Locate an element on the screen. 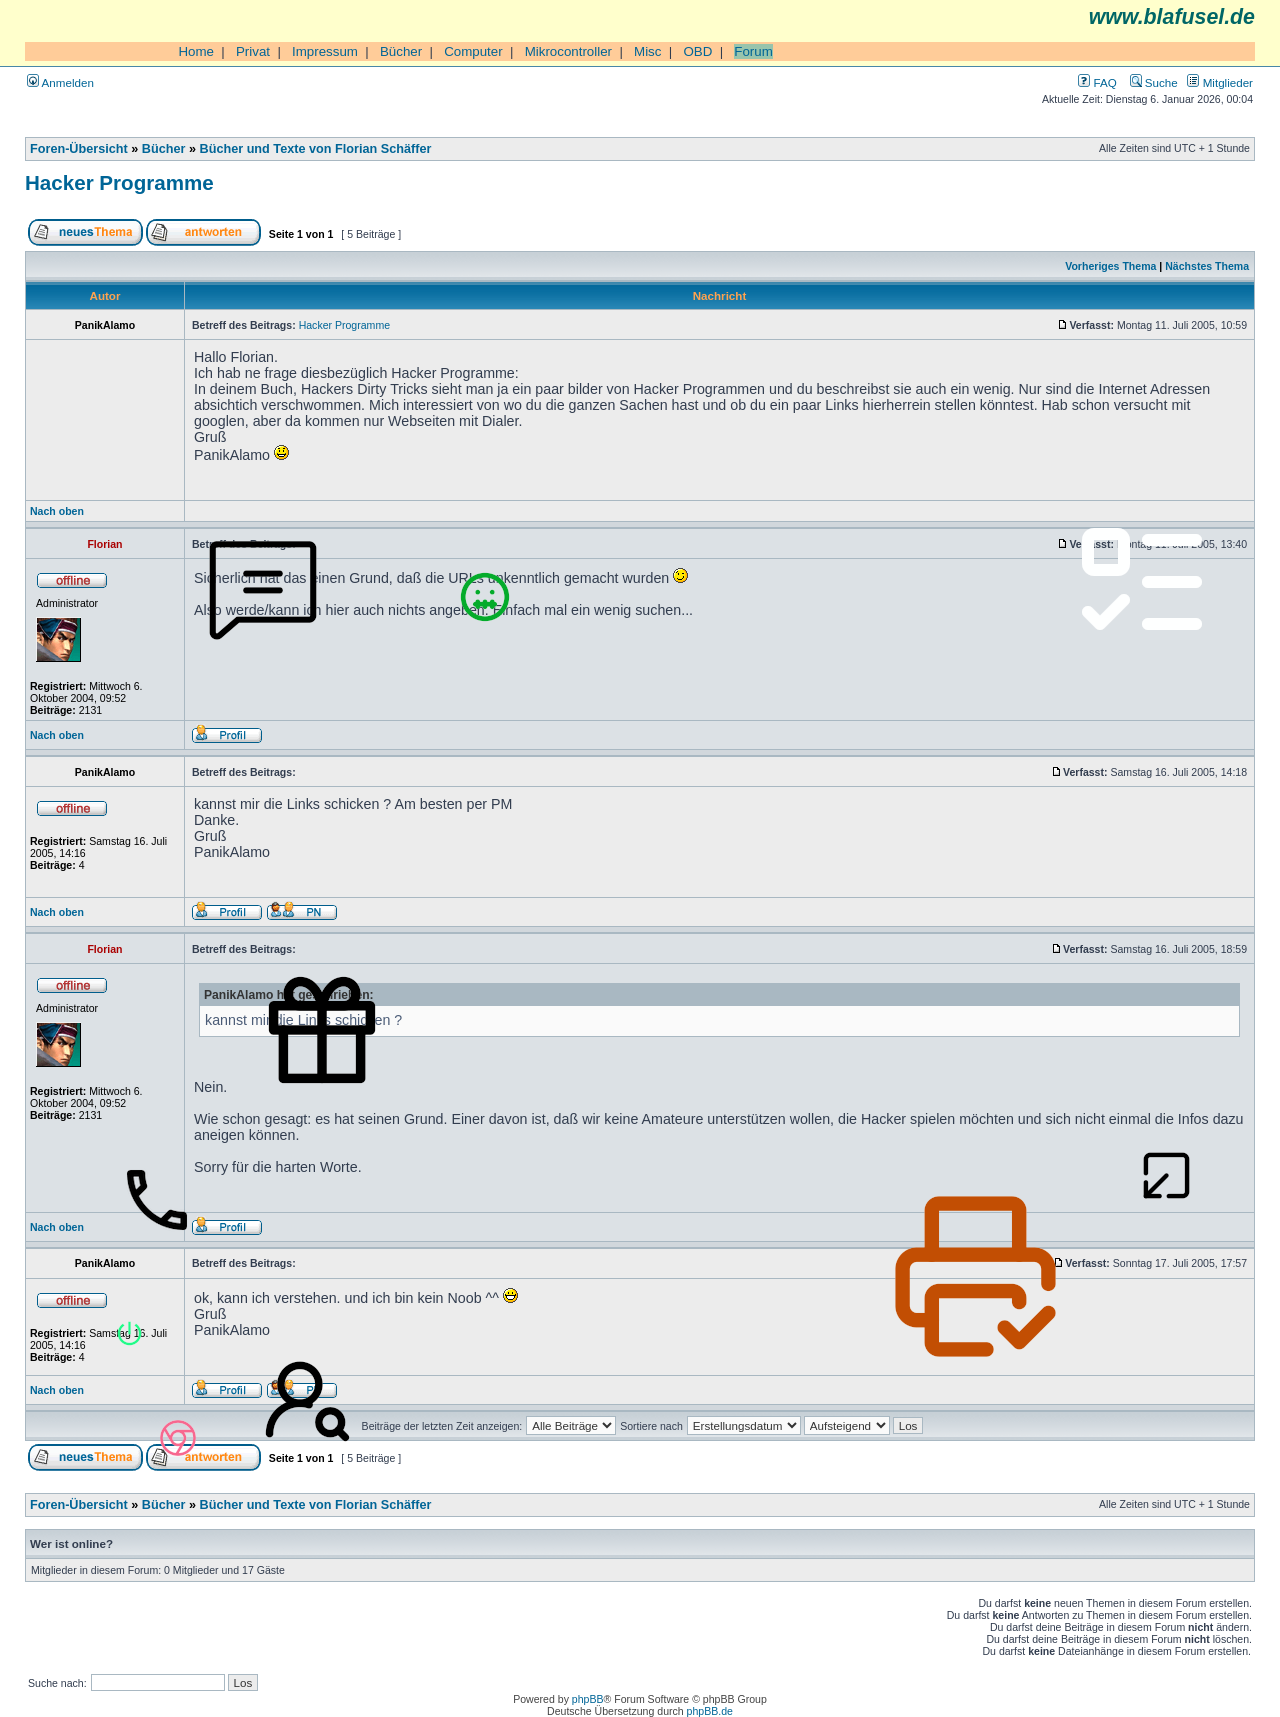 The width and height of the screenshot is (1280, 1717). search for a user or contact is located at coordinates (307, 1399).